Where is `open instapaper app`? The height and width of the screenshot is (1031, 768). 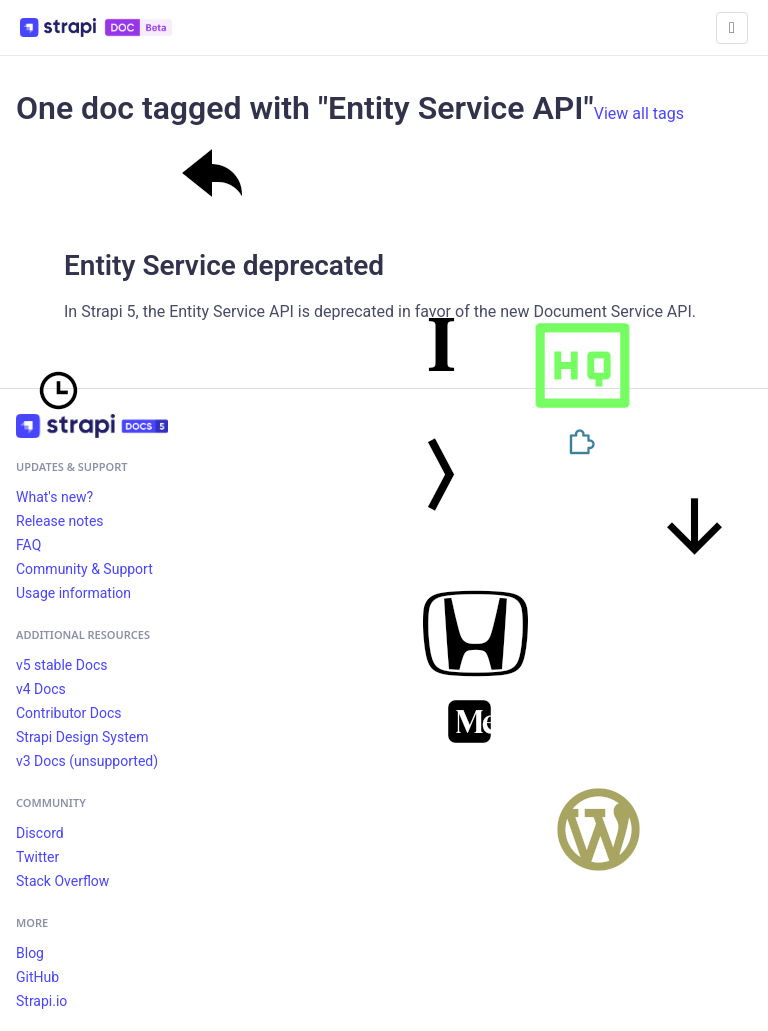 open instapaper app is located at coordinates (441, 344).